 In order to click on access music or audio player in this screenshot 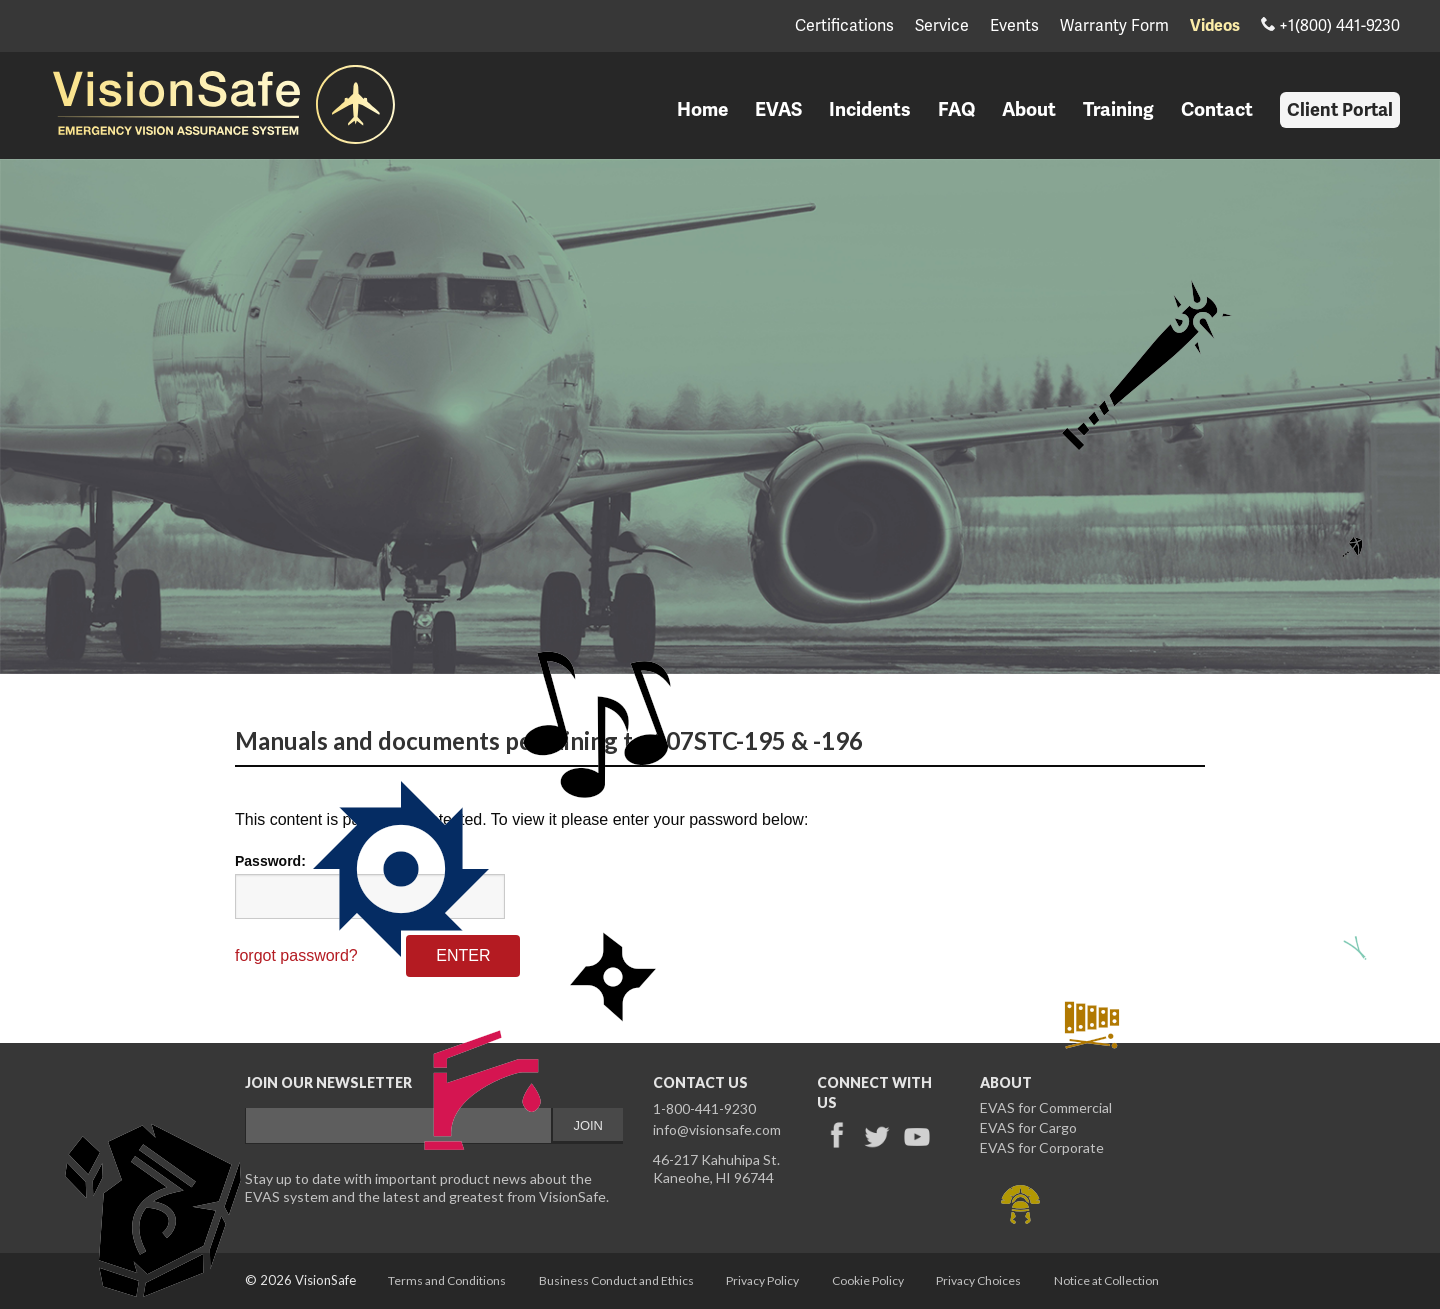, I will do `click(597, 725)`.